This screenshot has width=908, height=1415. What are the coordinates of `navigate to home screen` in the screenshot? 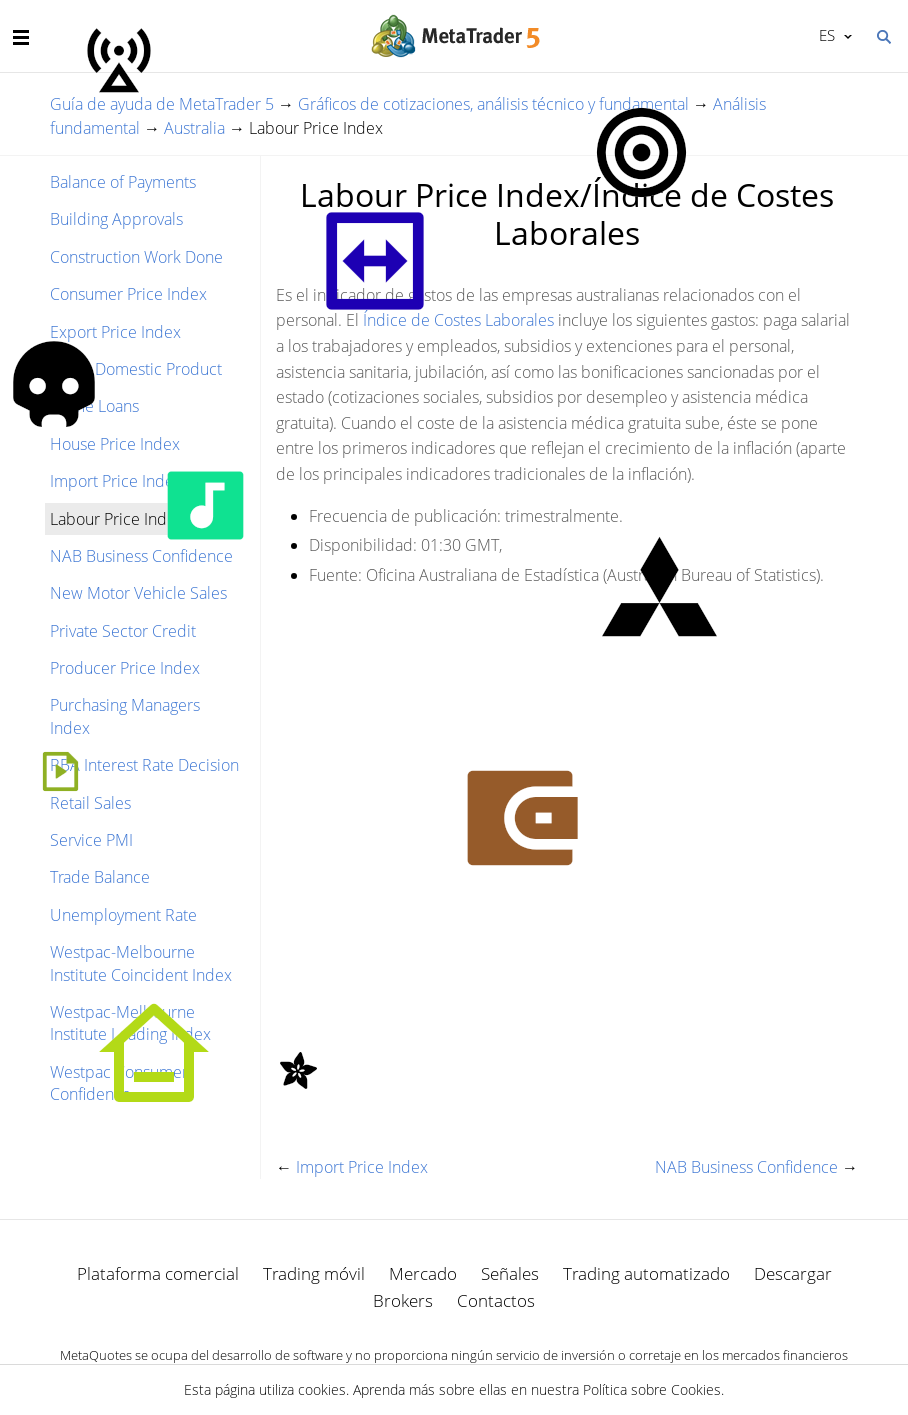 It's located at (154, 1057).